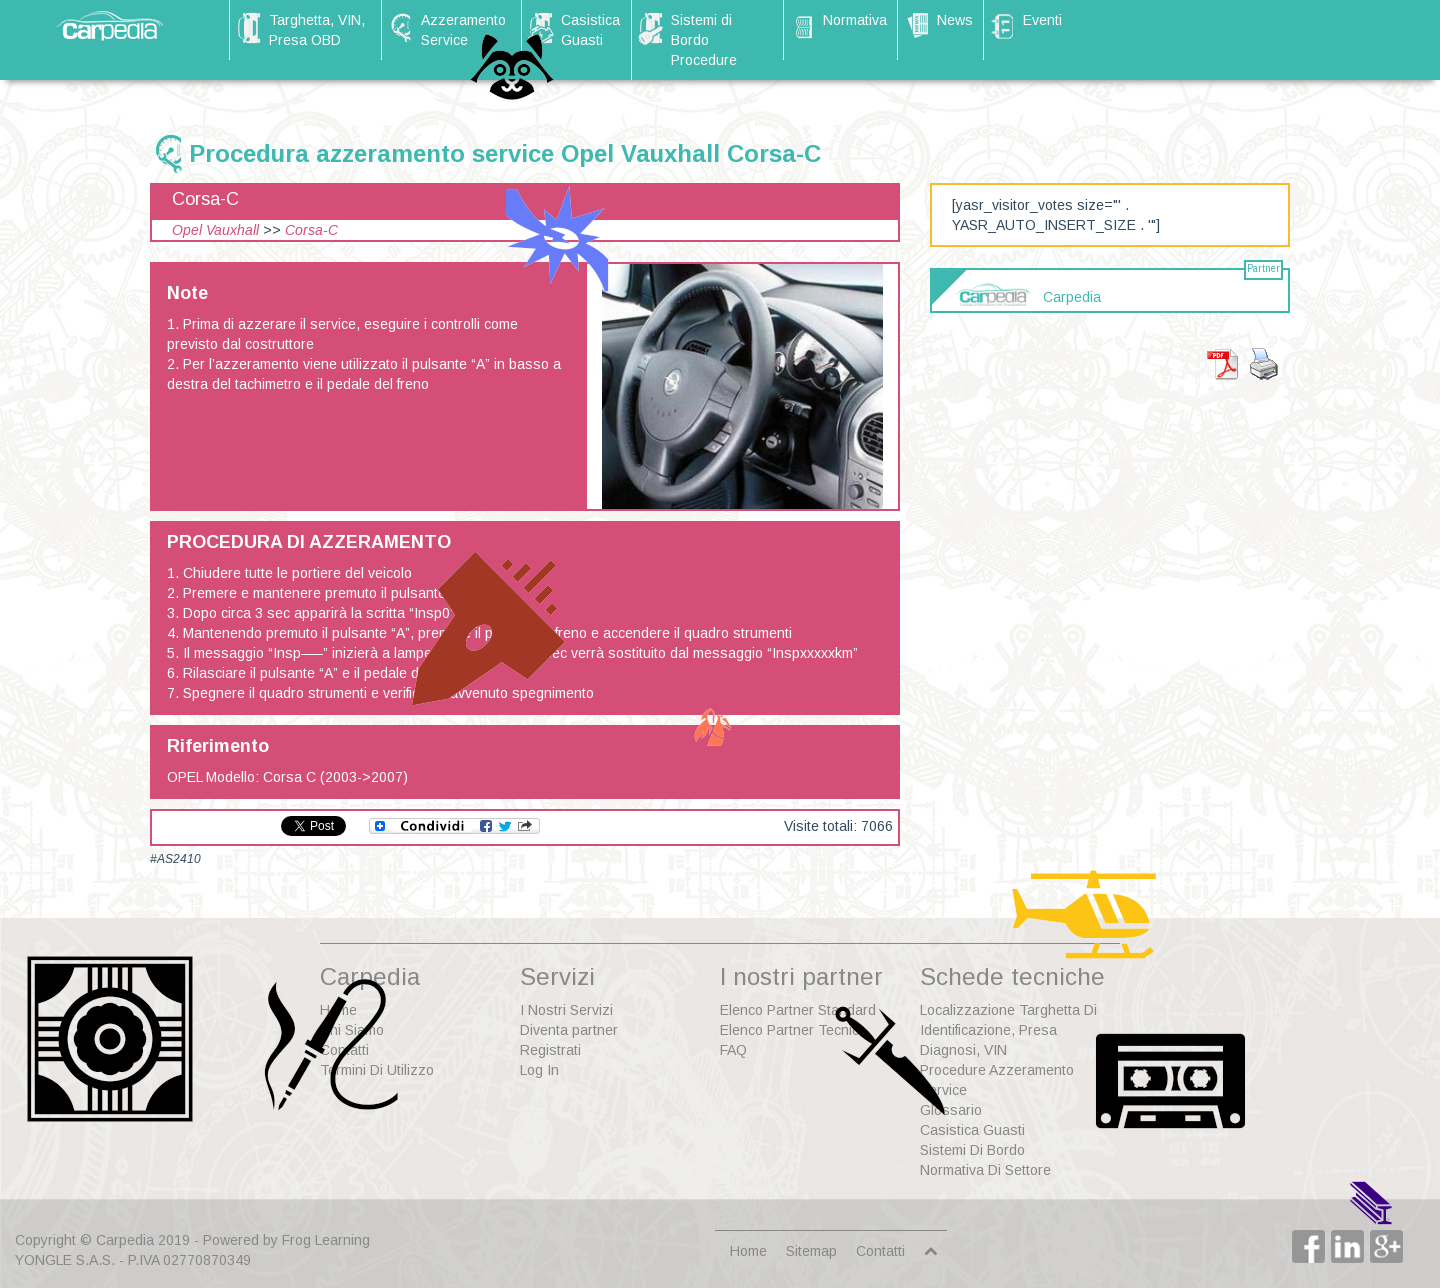 The width and height of the screenshot is (1440, 1288). I want to click on select a ranger or mounted character class, so click(713, 727).